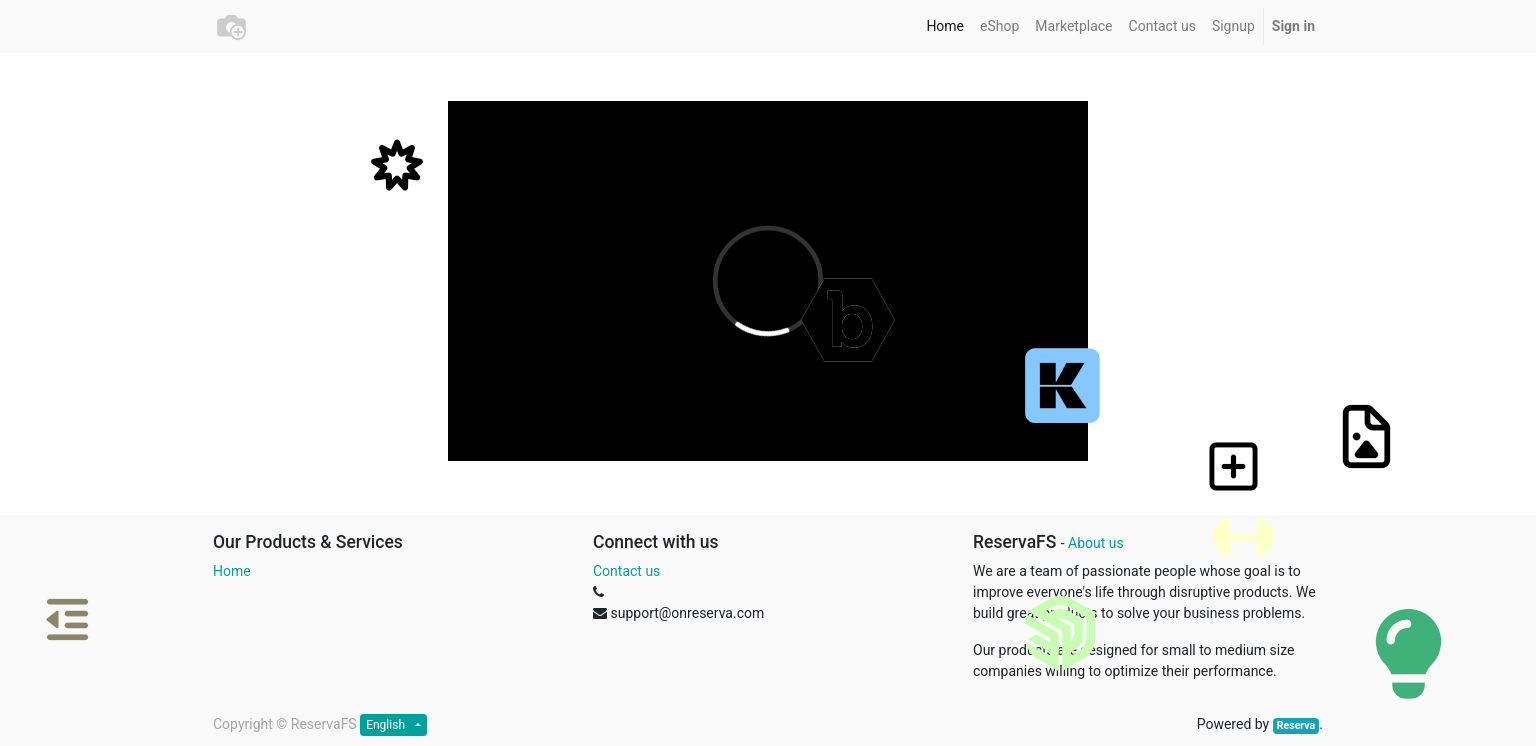 The image size is (1536, 746). What do you see at coordinates (1233, 466) in the screenshot?
I see `add a new item` at bounding box center [1233, 466].